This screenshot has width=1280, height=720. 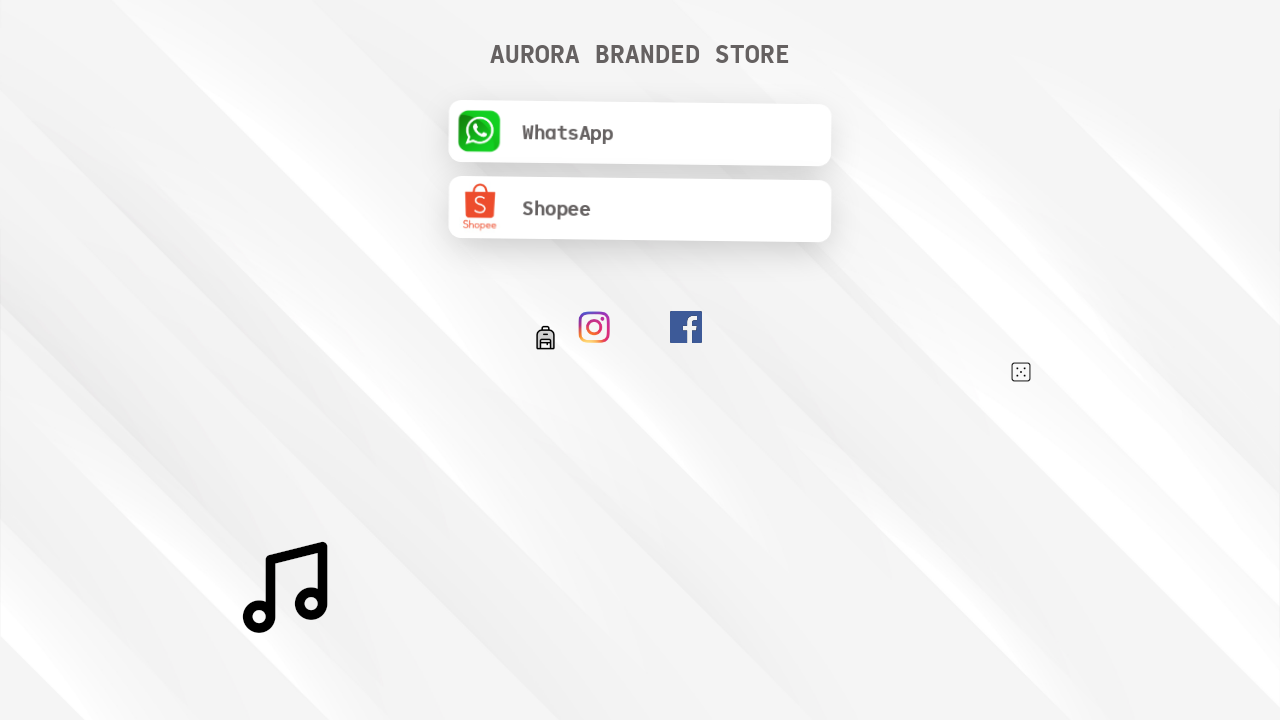 I want to click on access your saved items or inventory, so click(x=545, y=338).